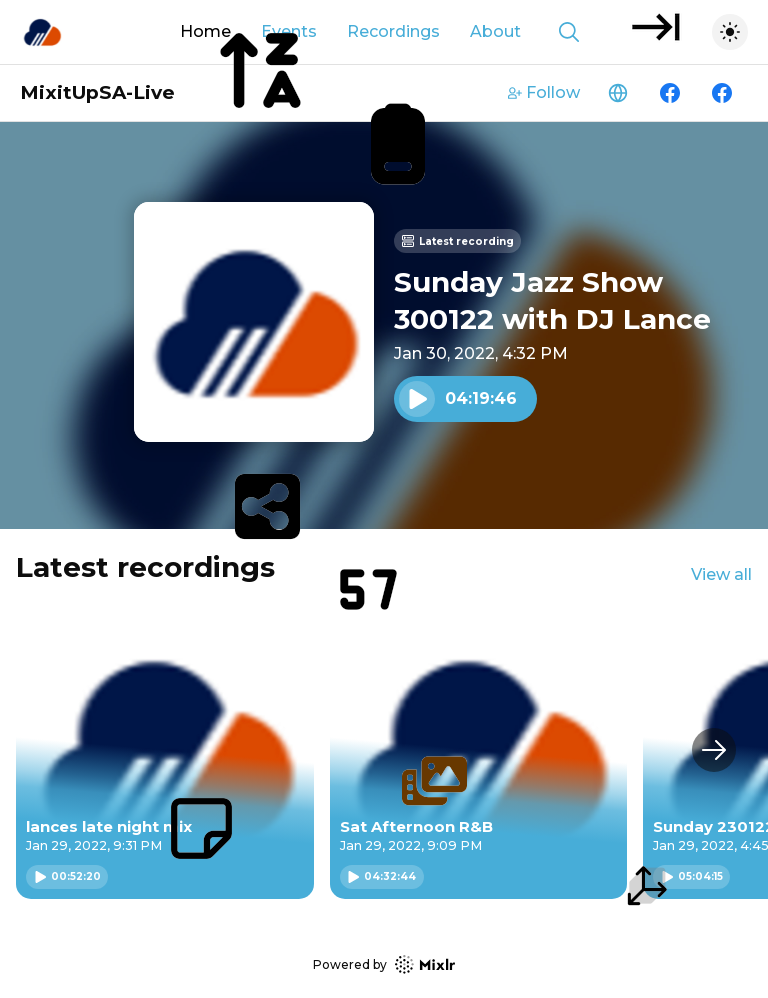 This screenshot has height=998, width=768. I want to click on indicates low battery level, so click(398, 144).